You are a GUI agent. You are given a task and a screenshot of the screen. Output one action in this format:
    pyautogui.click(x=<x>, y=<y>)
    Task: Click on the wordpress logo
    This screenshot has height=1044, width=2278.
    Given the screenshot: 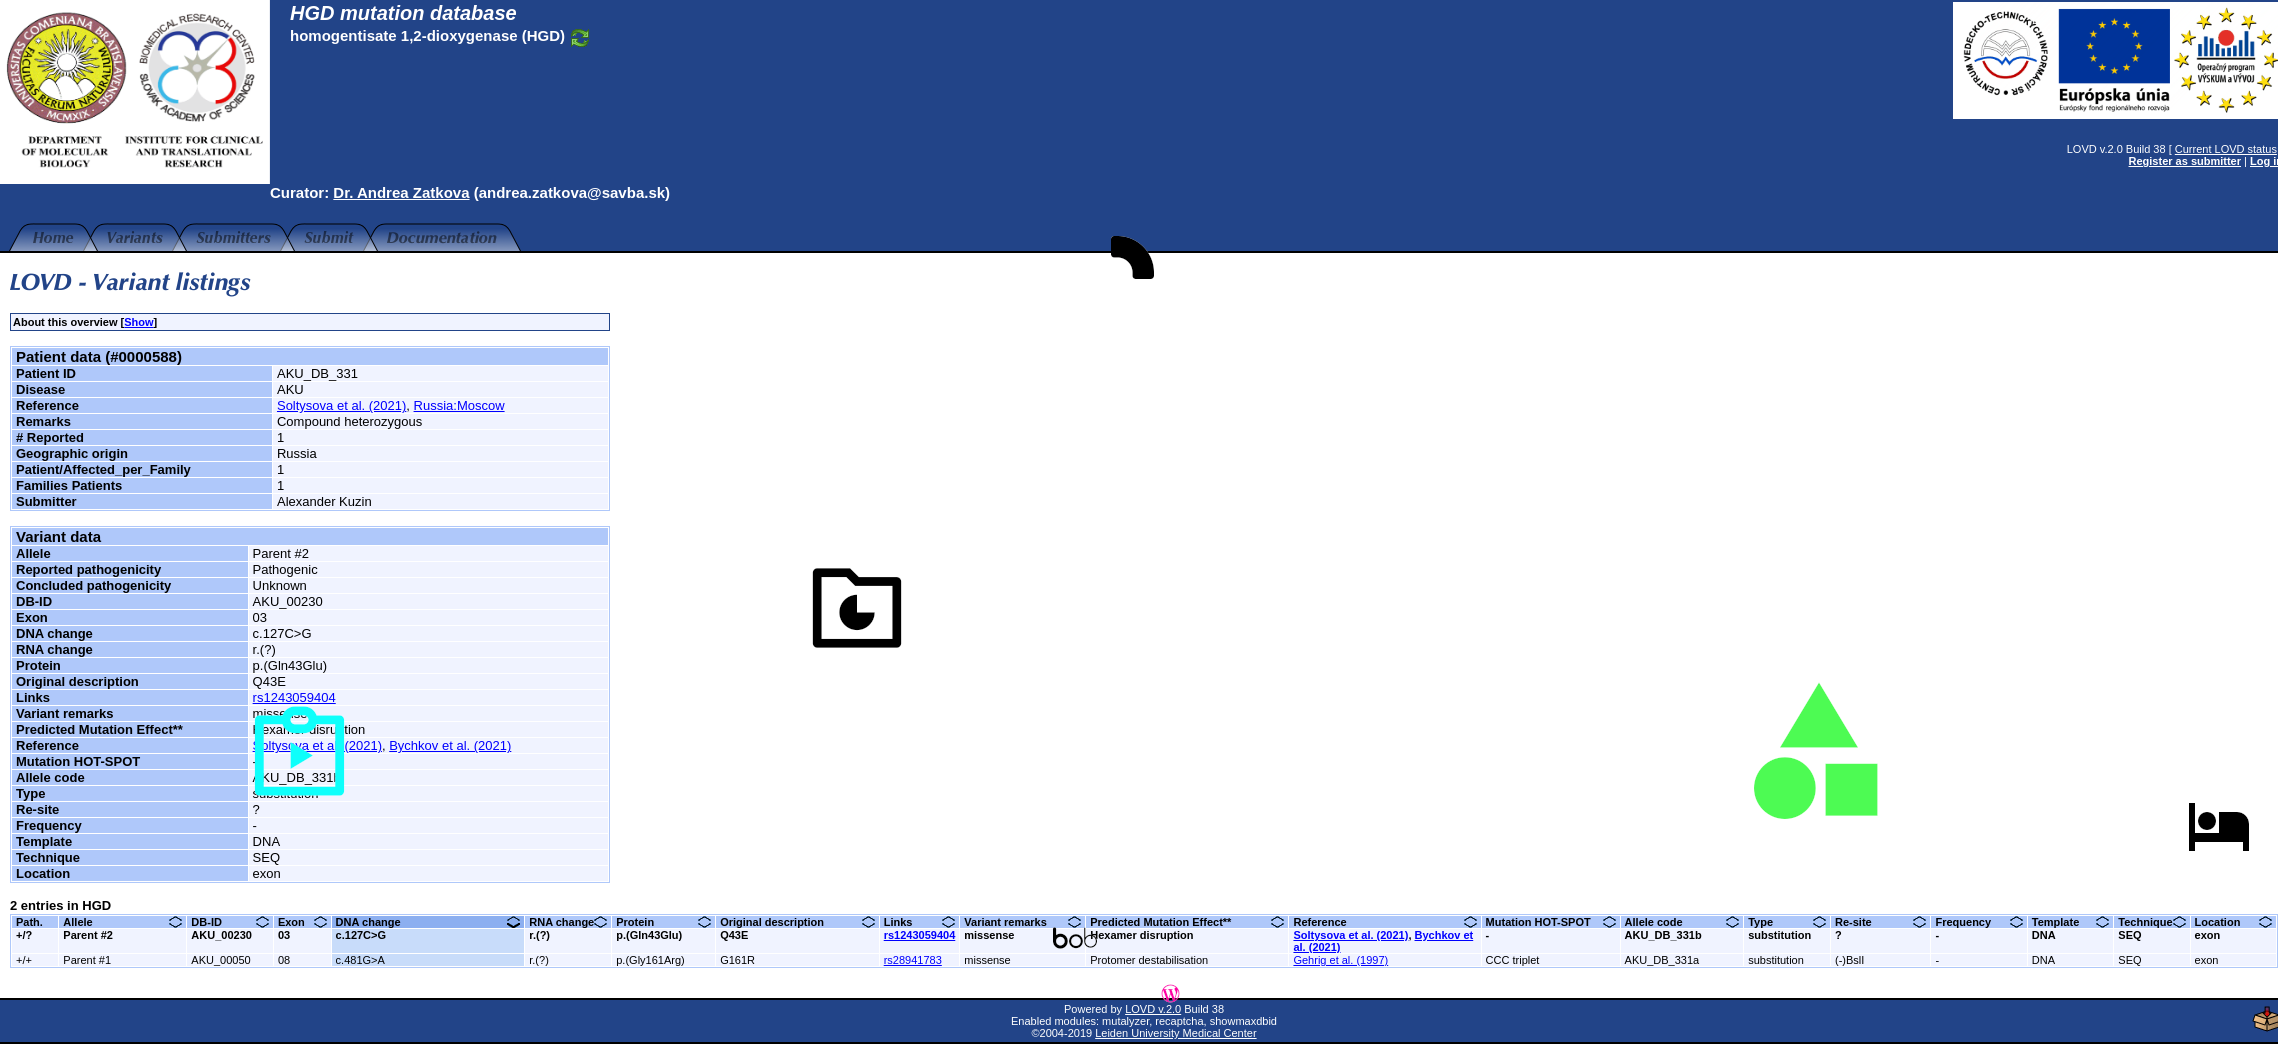 What is the action you would take?
    pyautogui.click(x=1170, y=993)
    